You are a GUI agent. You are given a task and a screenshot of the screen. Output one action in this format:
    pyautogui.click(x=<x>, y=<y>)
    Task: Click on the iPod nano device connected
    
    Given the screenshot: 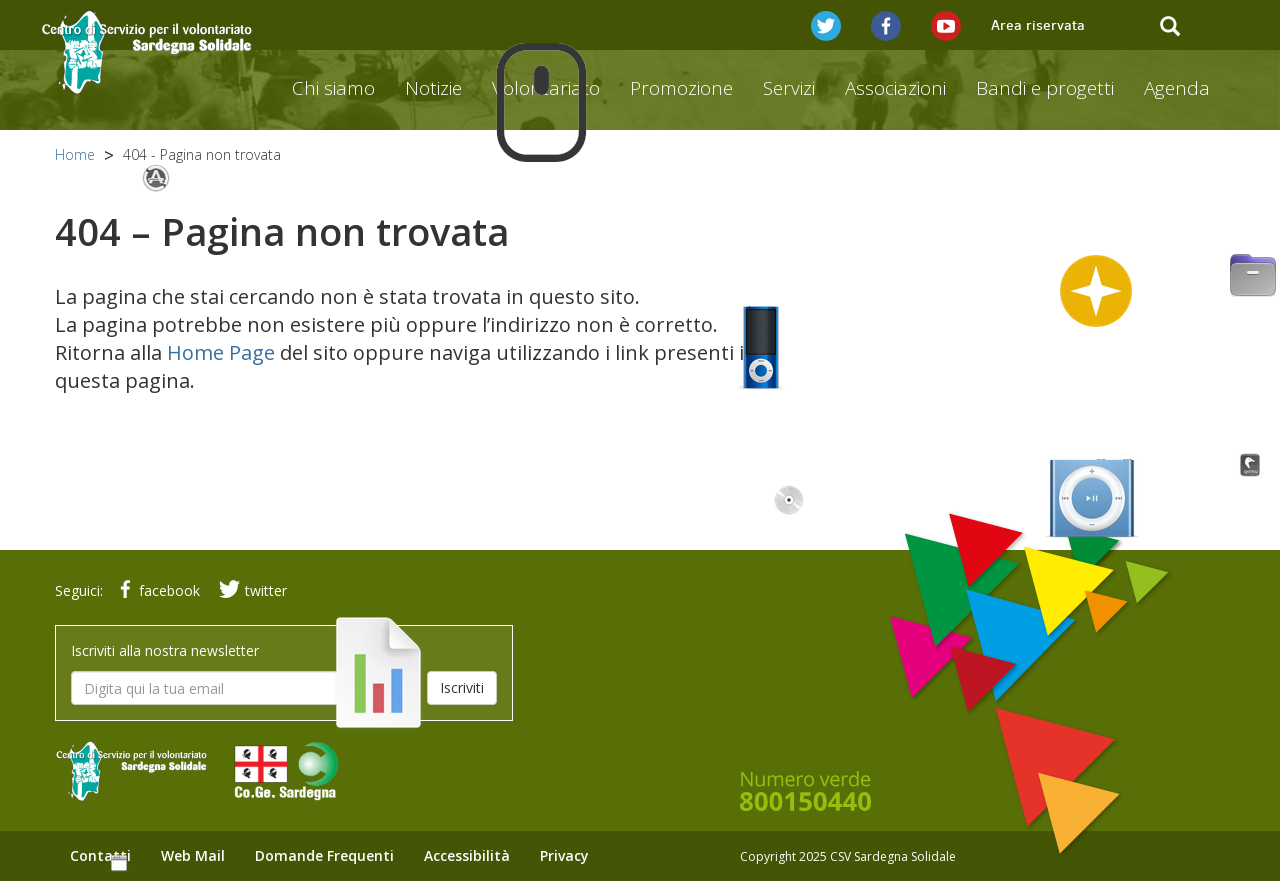 What is the action you would take?
    pyautogui.click(x=760, y=348)
    